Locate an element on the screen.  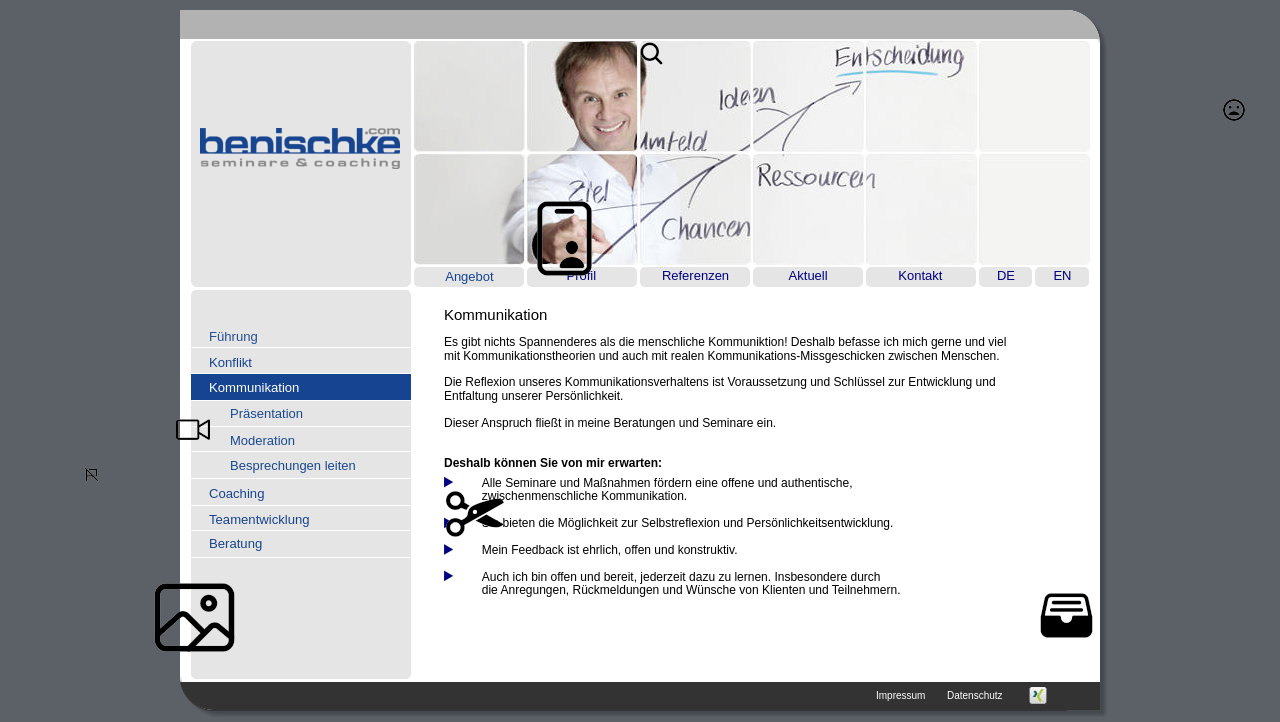
start a video call is located at coordinates (193, 430).